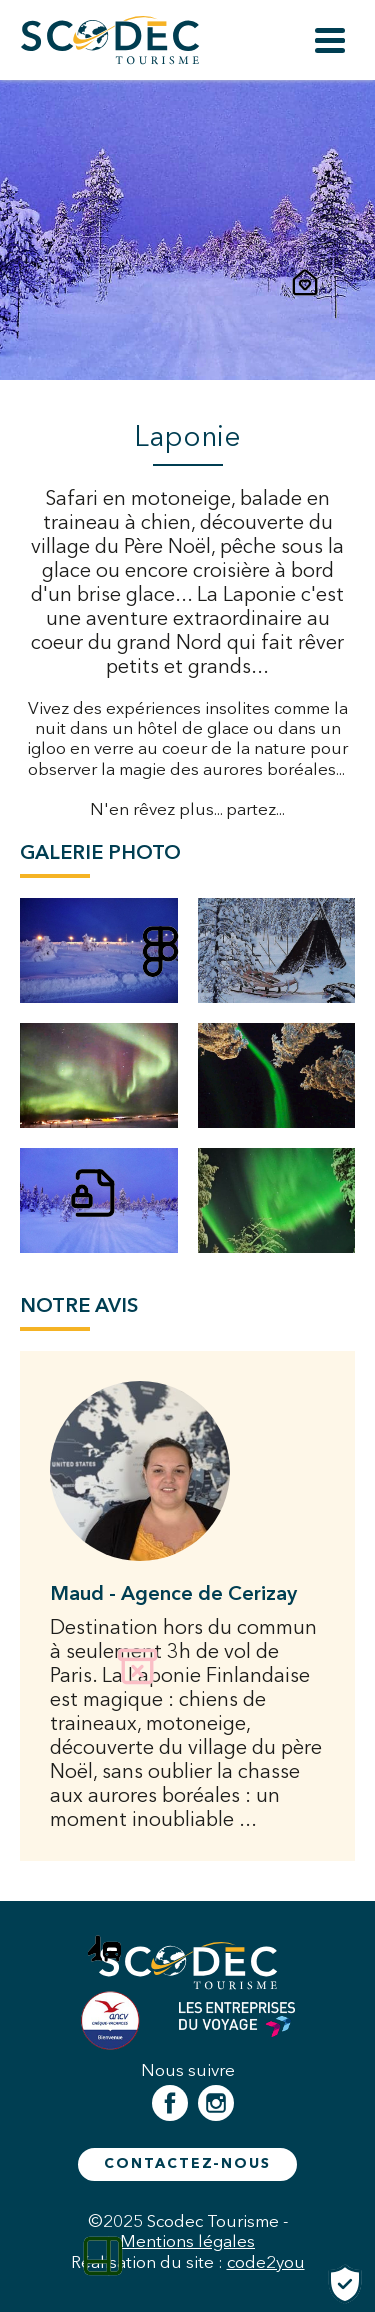 The width and height of the screenshot is (375, 2312). Describe the element at coordinates (103, 2256) in the screenshot. I see `toggle right and bottom panel layout` at that location.